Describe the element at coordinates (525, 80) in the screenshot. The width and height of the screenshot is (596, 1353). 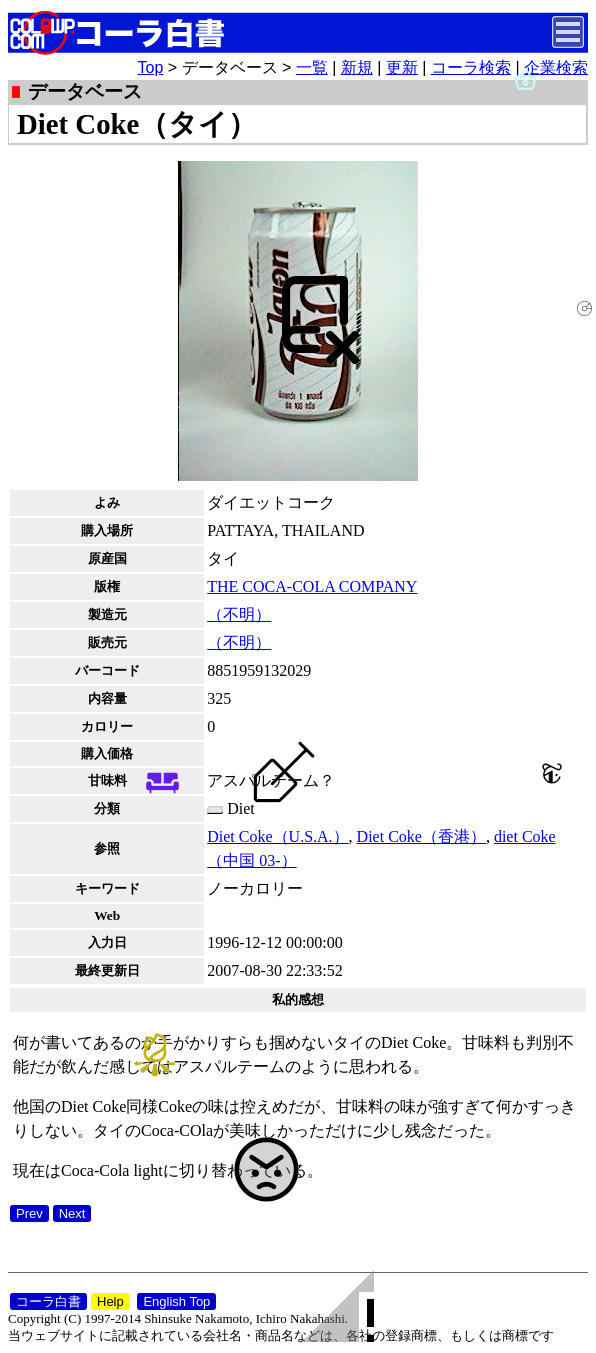
I see `view your shopping basket` at that location.